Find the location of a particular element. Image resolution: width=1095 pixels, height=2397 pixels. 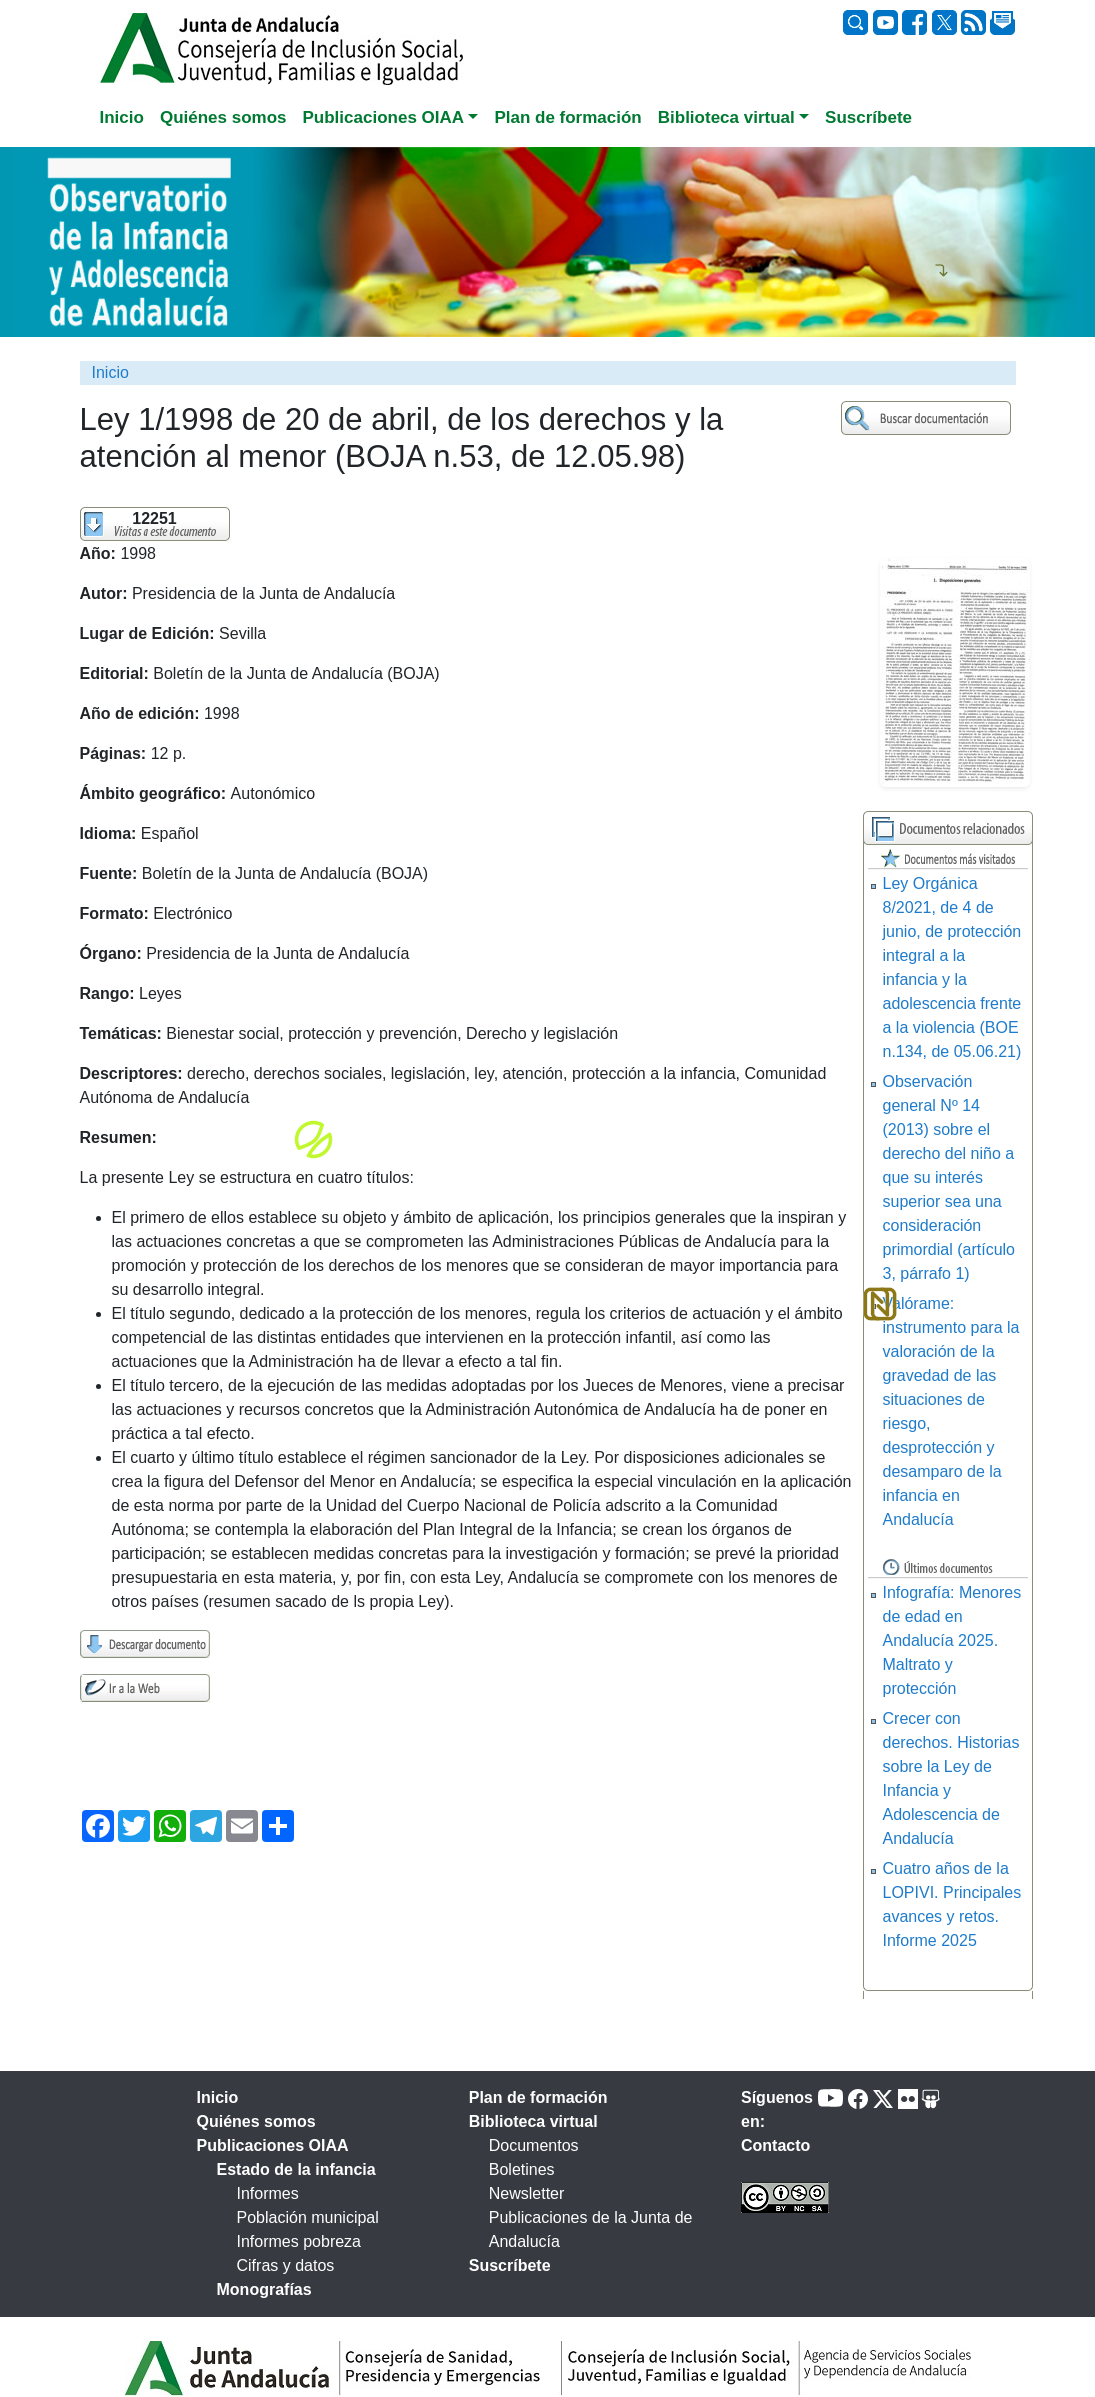

move content to the right and down is located at coordinates (941, 270).